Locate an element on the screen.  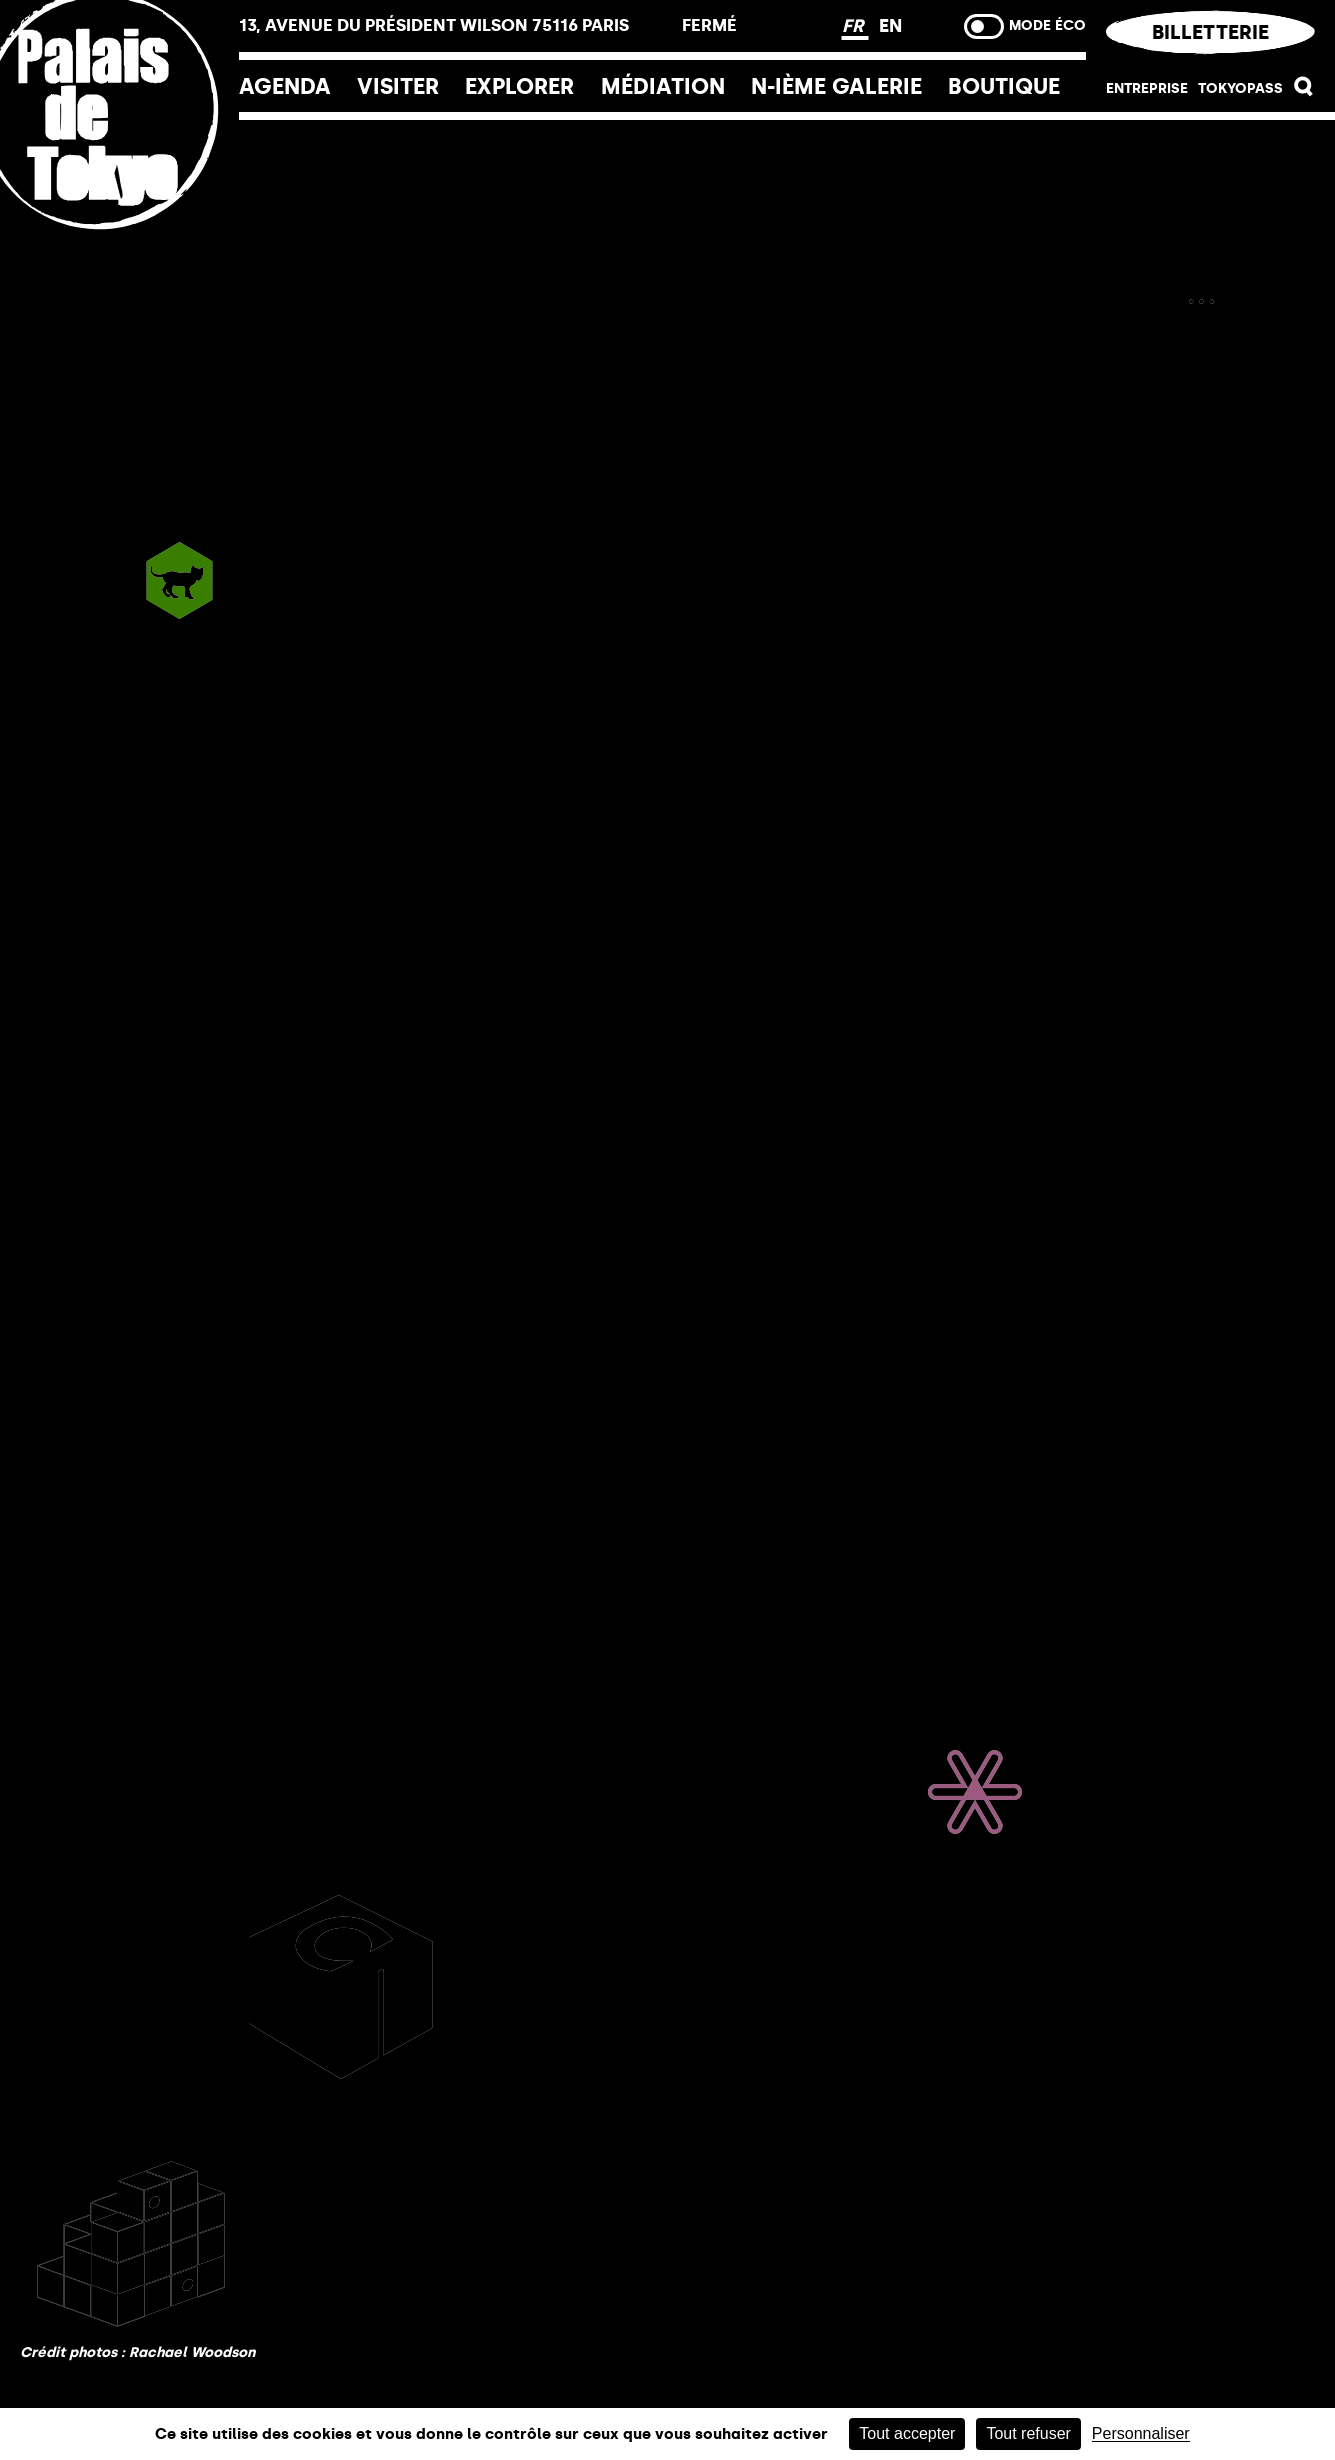
conan c/c++ package manager logo is located at coordinates (341, 1987).